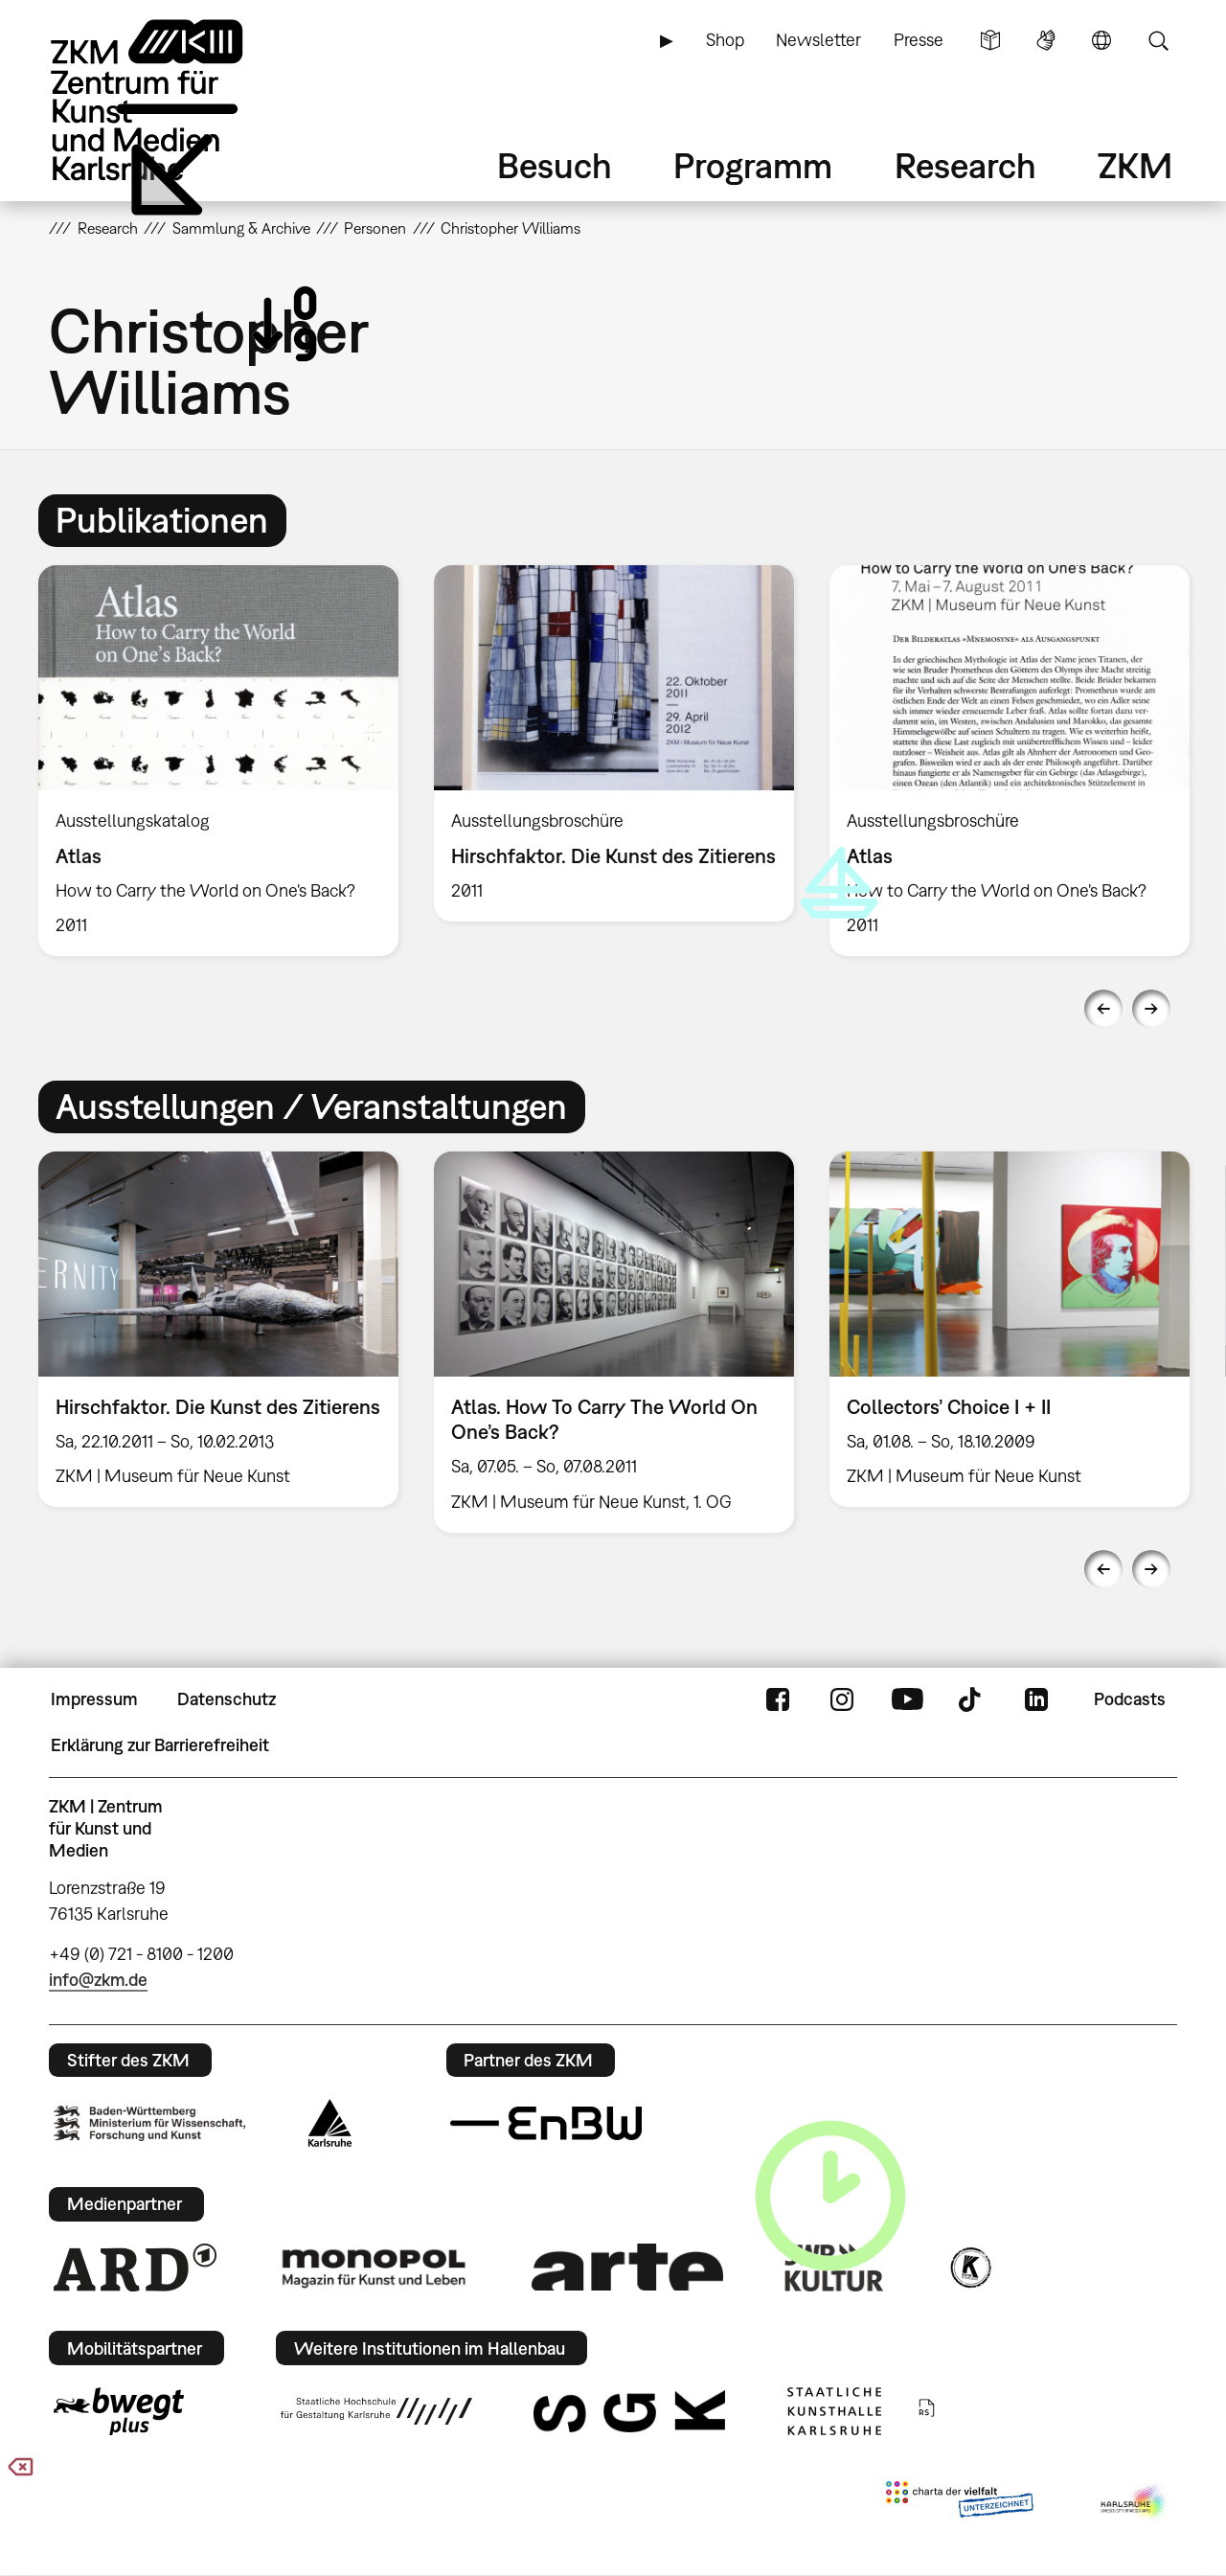 This screenshot has width=1226, height=2576. I want to click on sort numbers in ascending order (0-9), so click(286, 324).